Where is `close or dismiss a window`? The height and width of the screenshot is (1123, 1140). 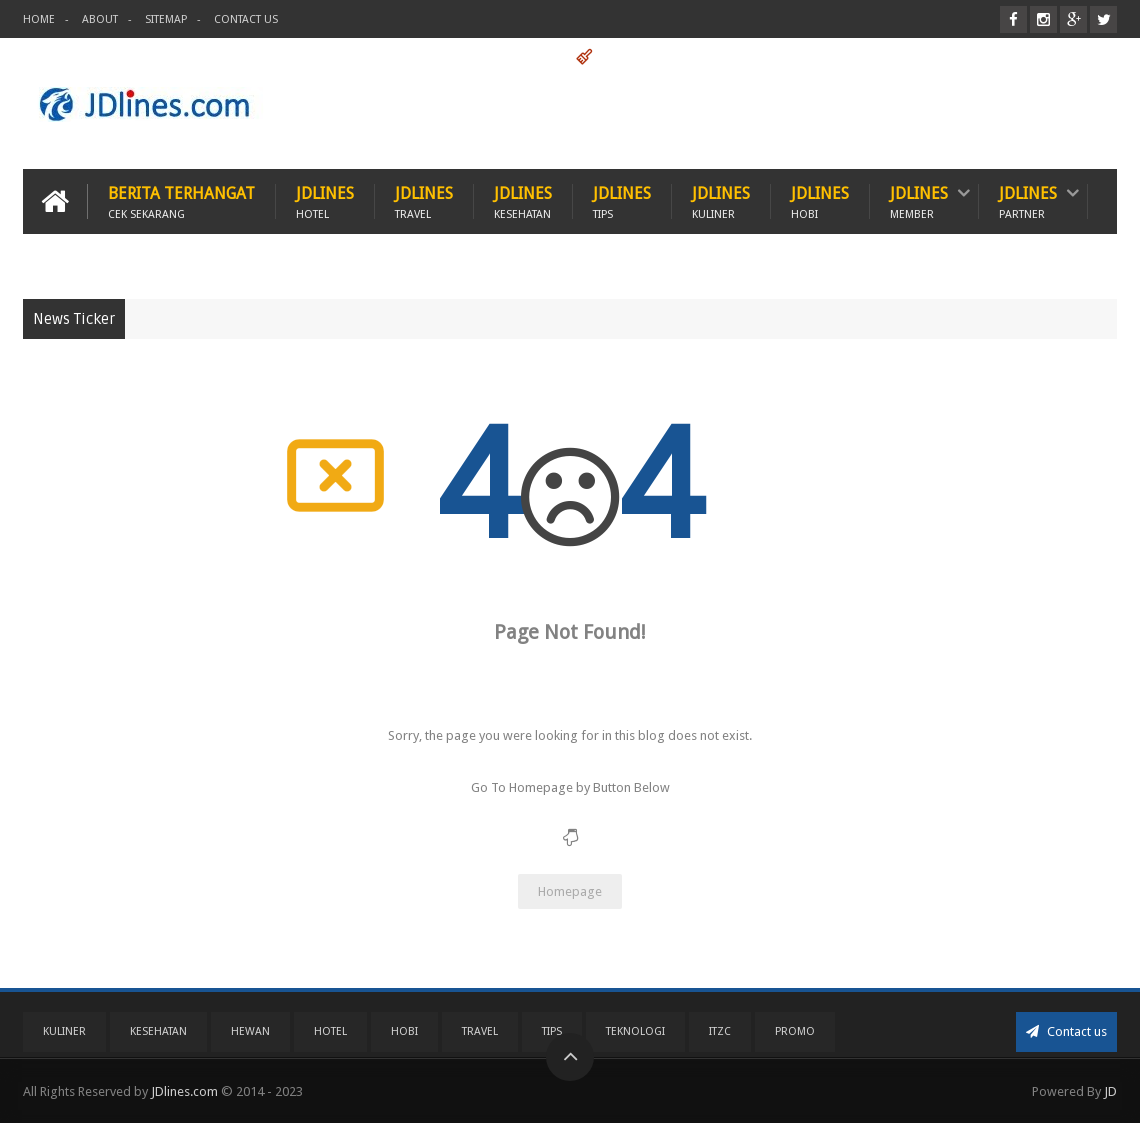
close or dismiss a window is located at coordinates (335, 475).